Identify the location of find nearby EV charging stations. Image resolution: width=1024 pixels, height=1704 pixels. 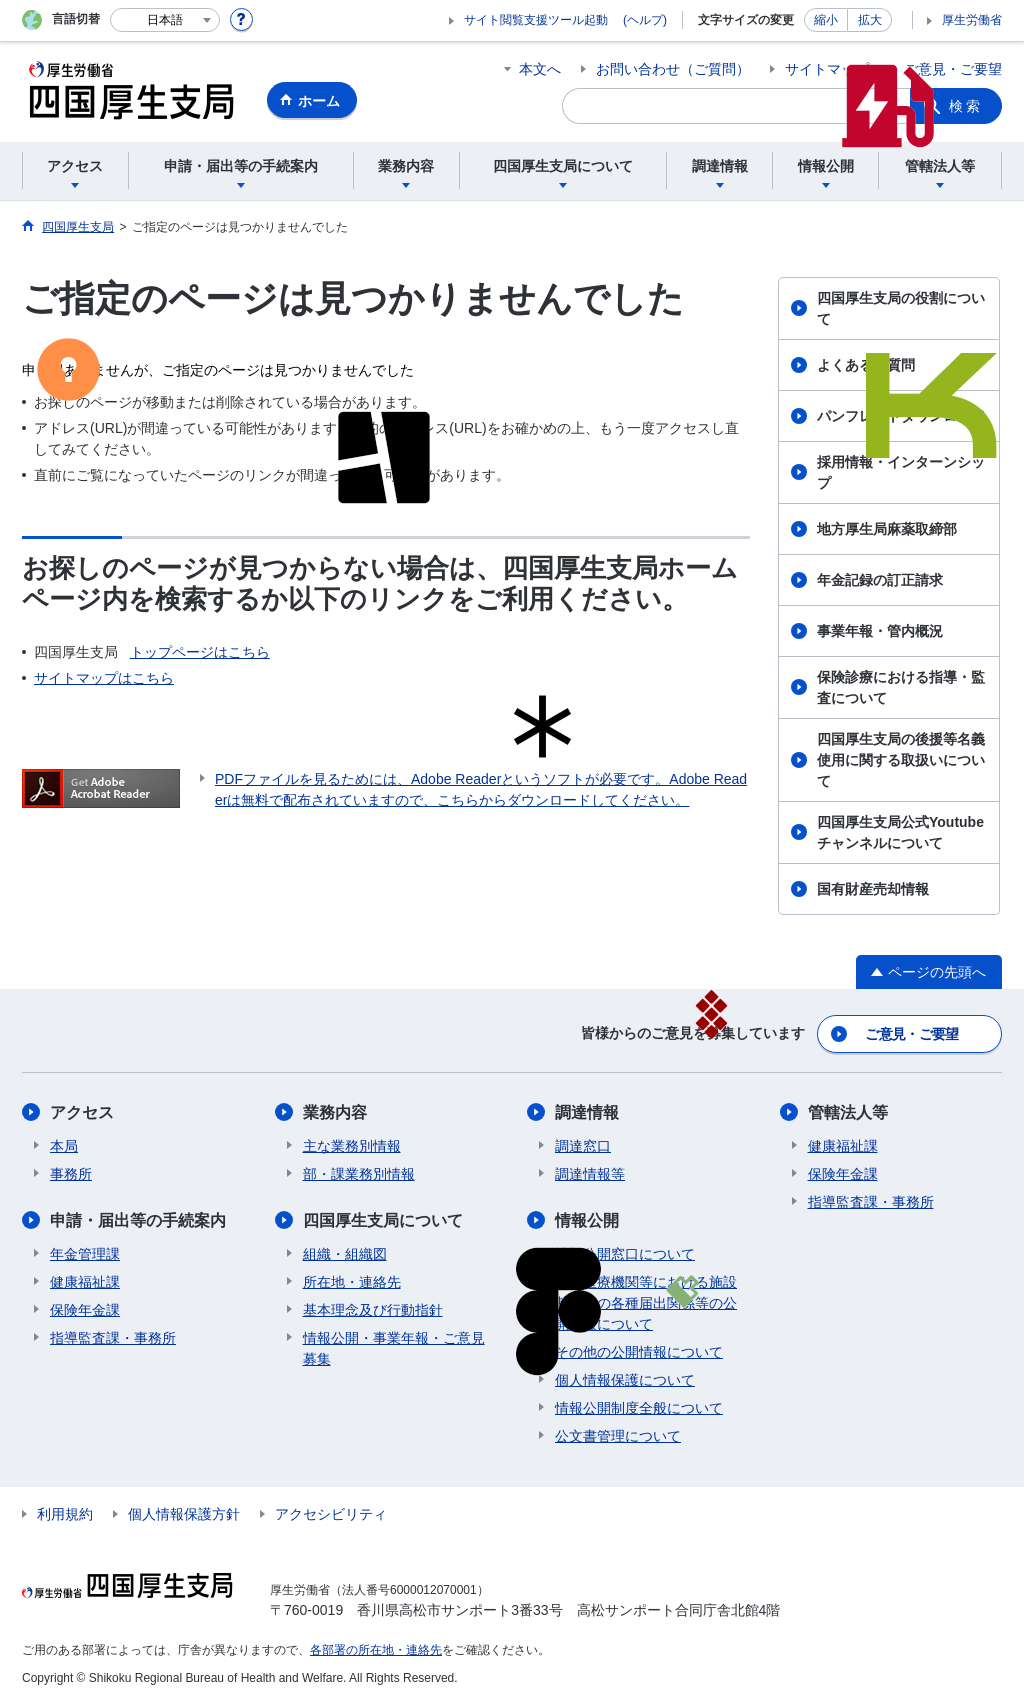
(888, 106).